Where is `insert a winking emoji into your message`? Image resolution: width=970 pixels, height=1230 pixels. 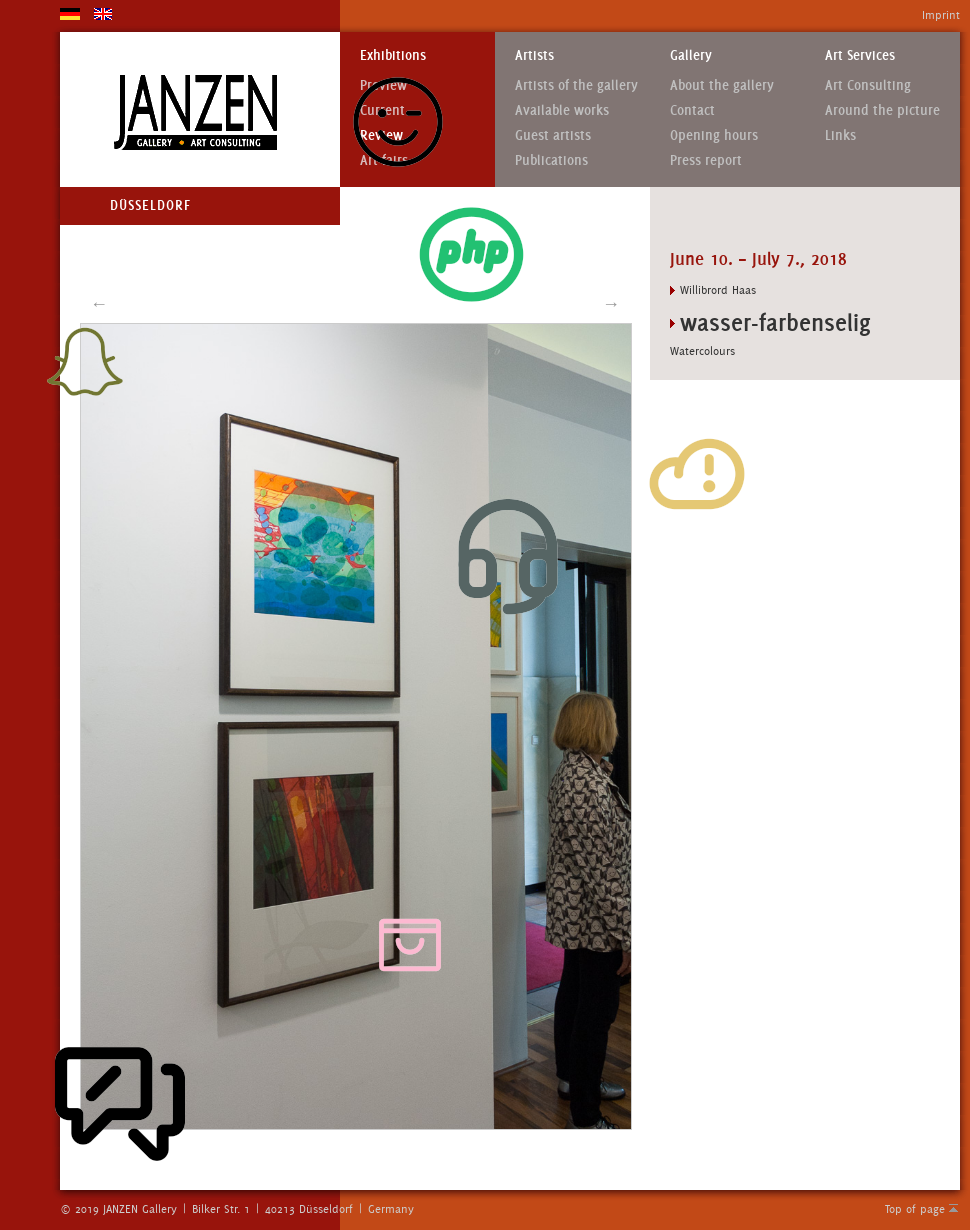
insert a winking emoji into your message is located at coordinates (398, 122).